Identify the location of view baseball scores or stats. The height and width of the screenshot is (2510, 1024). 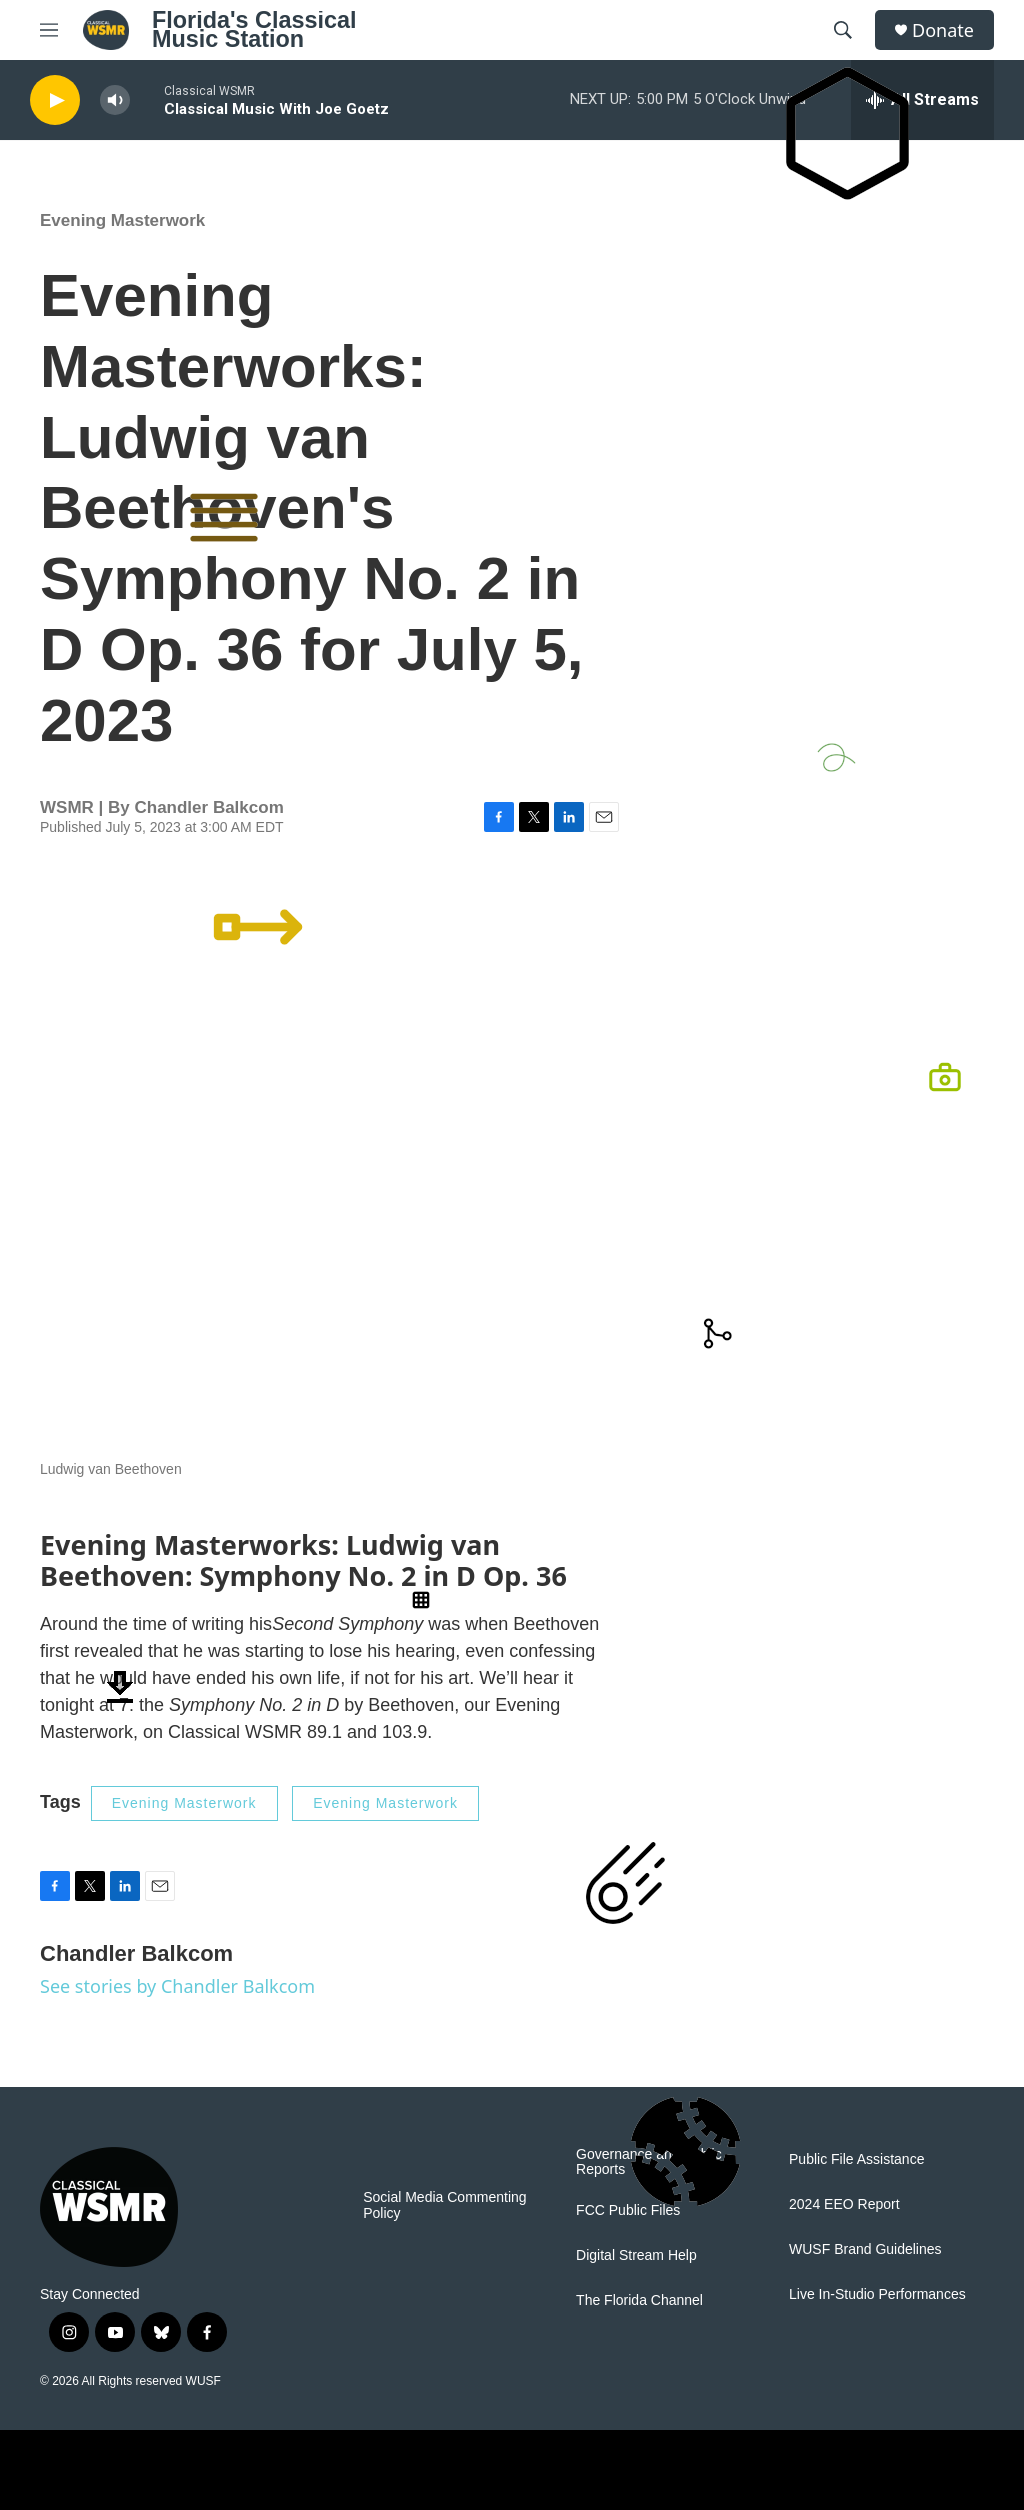
(685, 2151).